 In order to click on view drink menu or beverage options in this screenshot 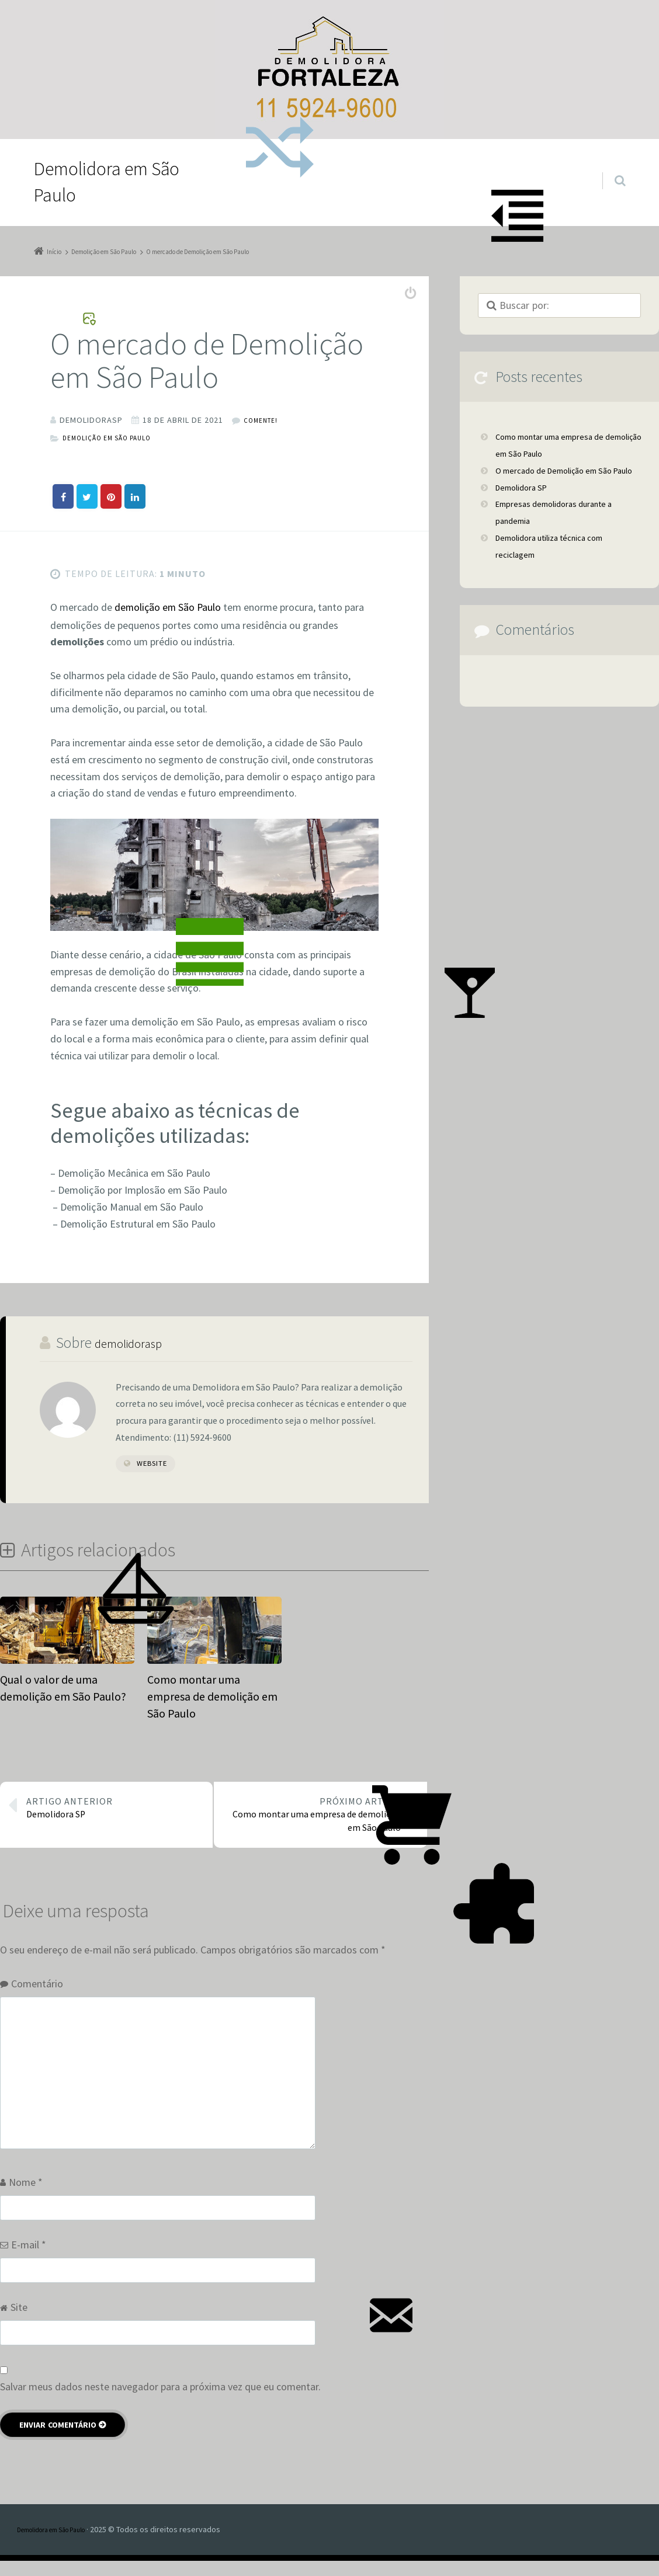, I will do `click(470, 993)`.